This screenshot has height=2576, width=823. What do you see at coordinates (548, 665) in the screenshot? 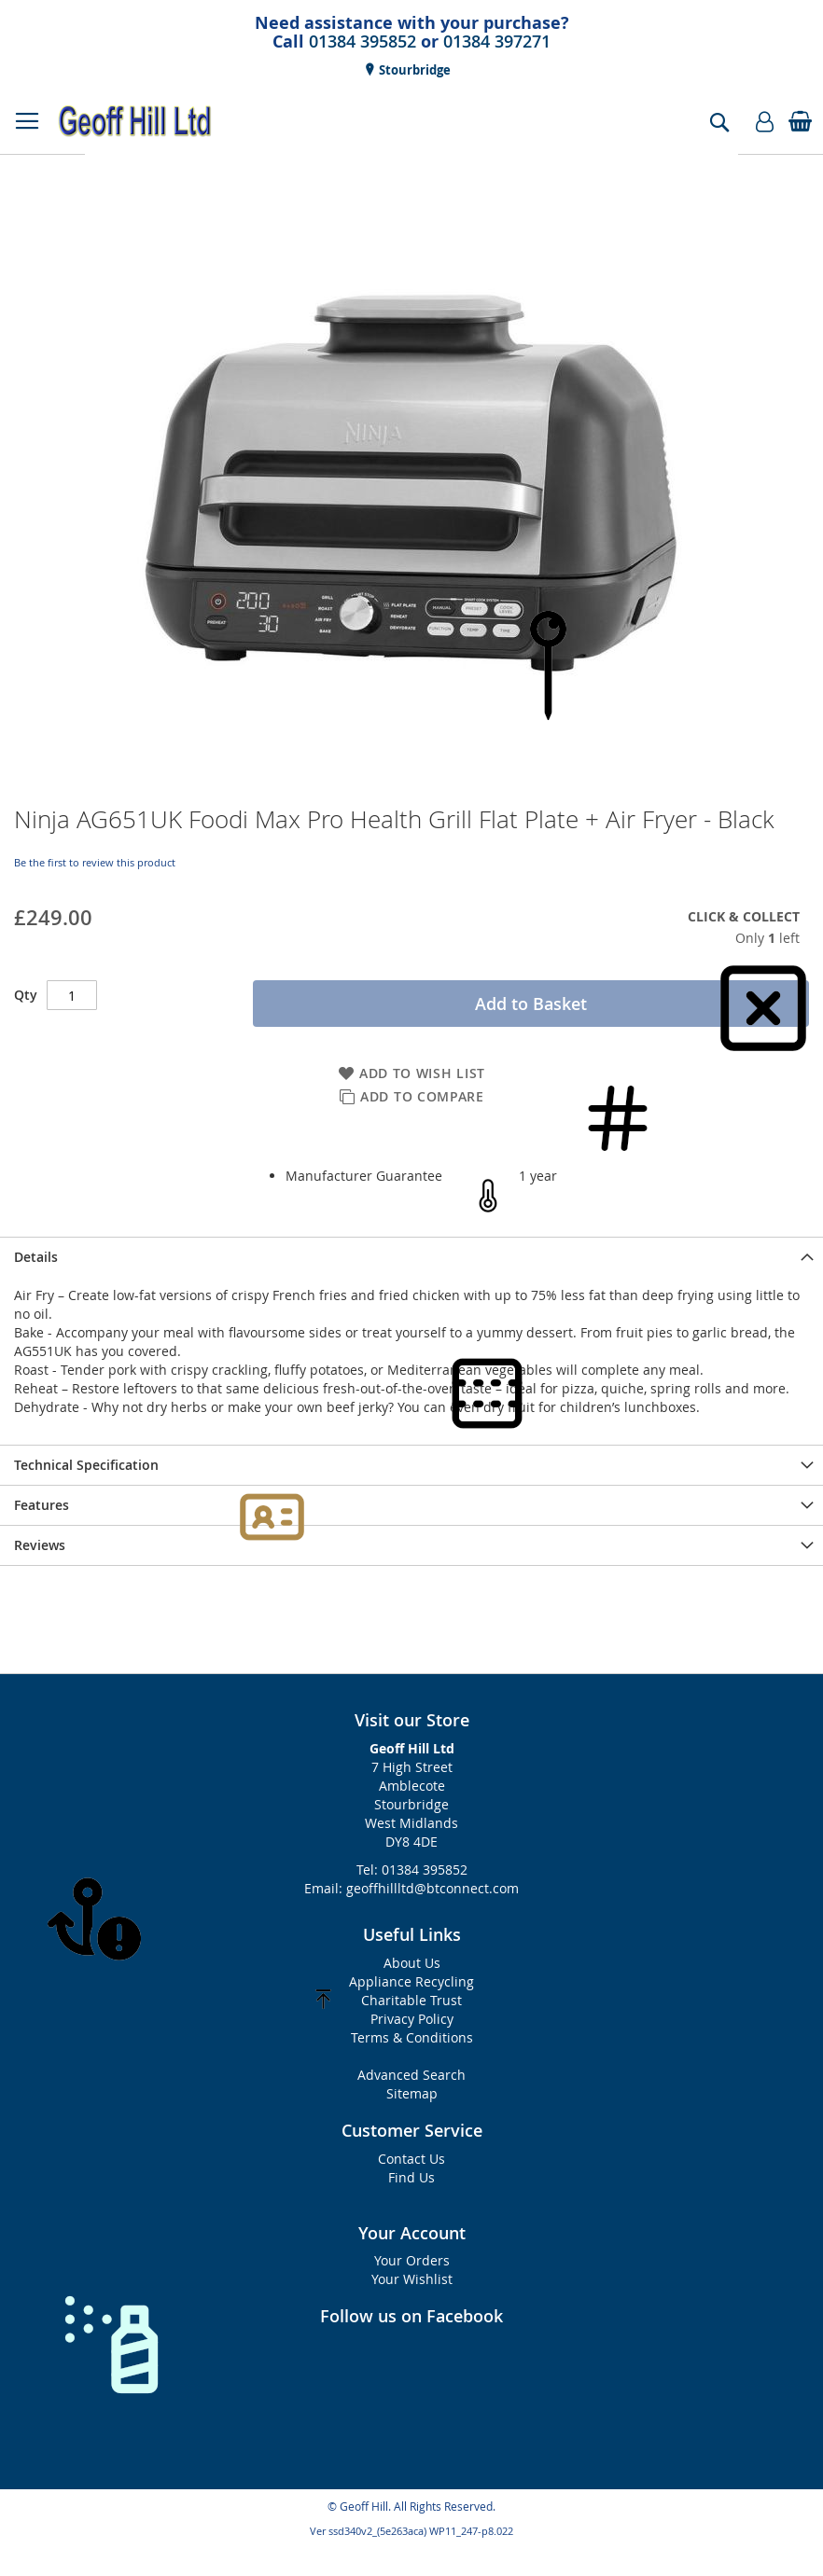
I see `pin a location on the map` at bounding box center [548, 665].